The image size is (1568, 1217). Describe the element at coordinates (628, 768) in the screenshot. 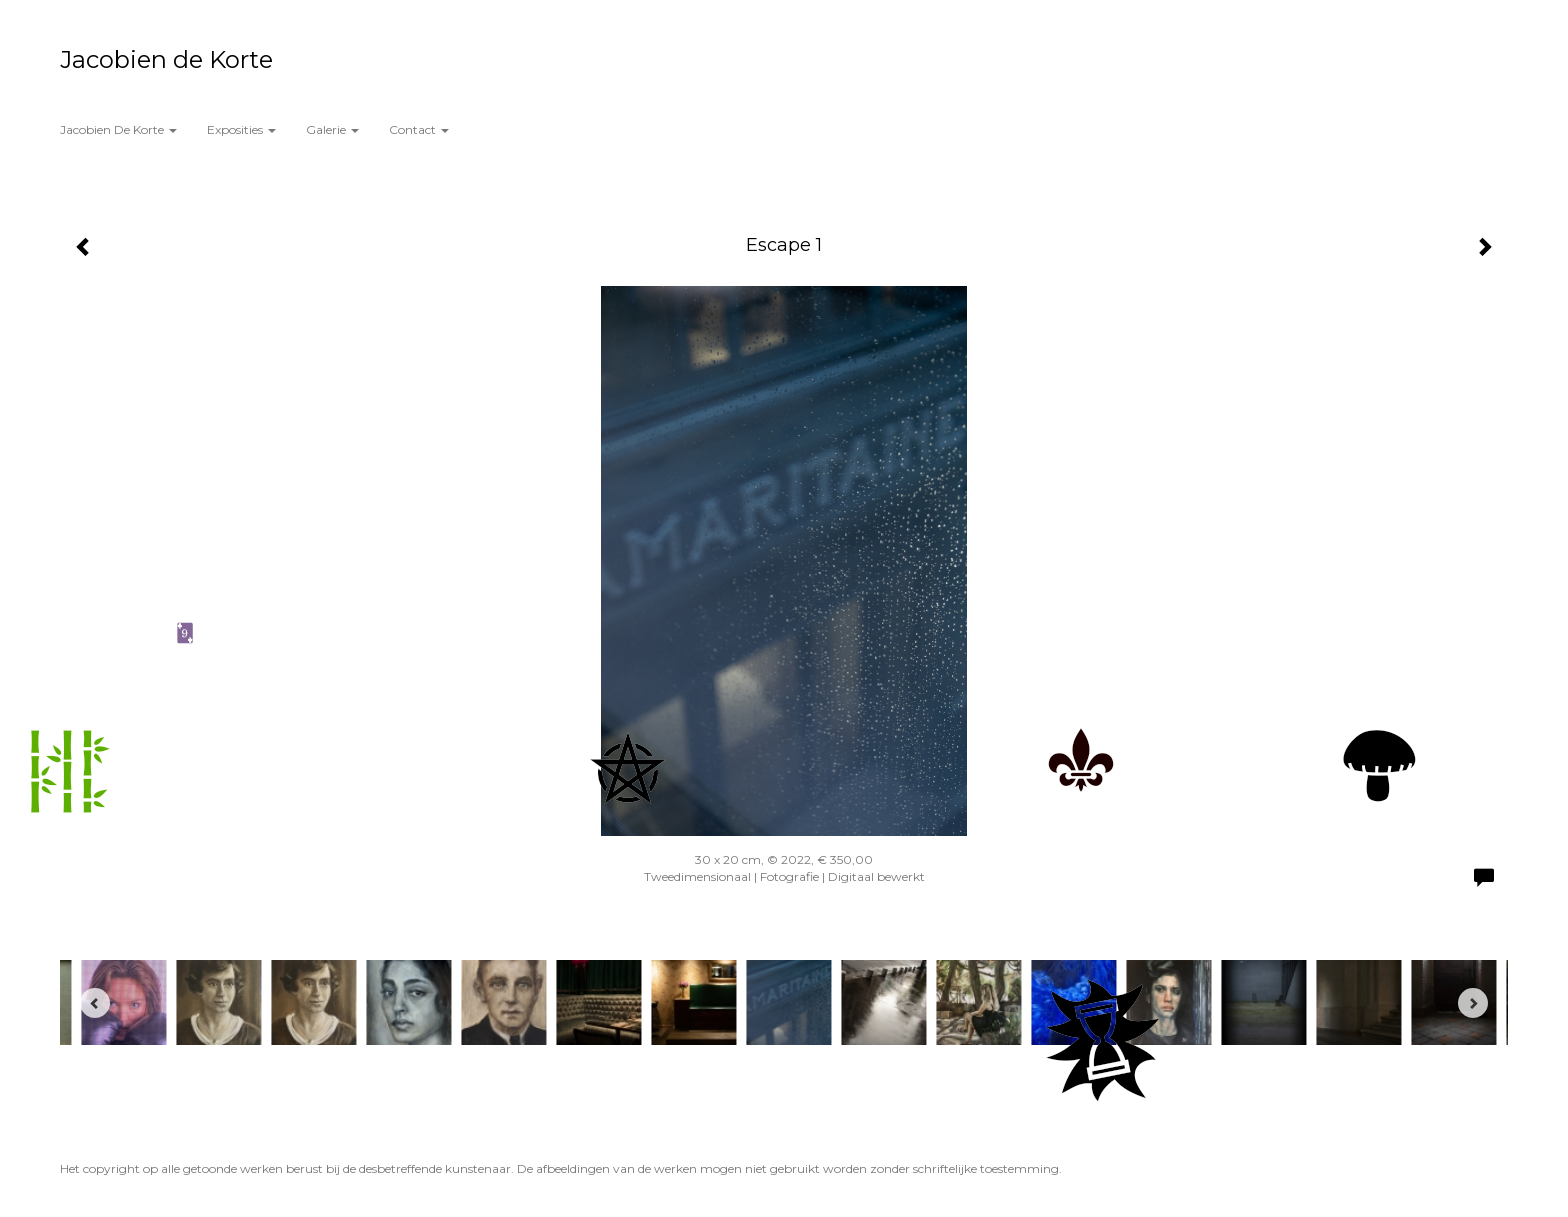

I see `select pentacle symbol for game character or item` at that location.